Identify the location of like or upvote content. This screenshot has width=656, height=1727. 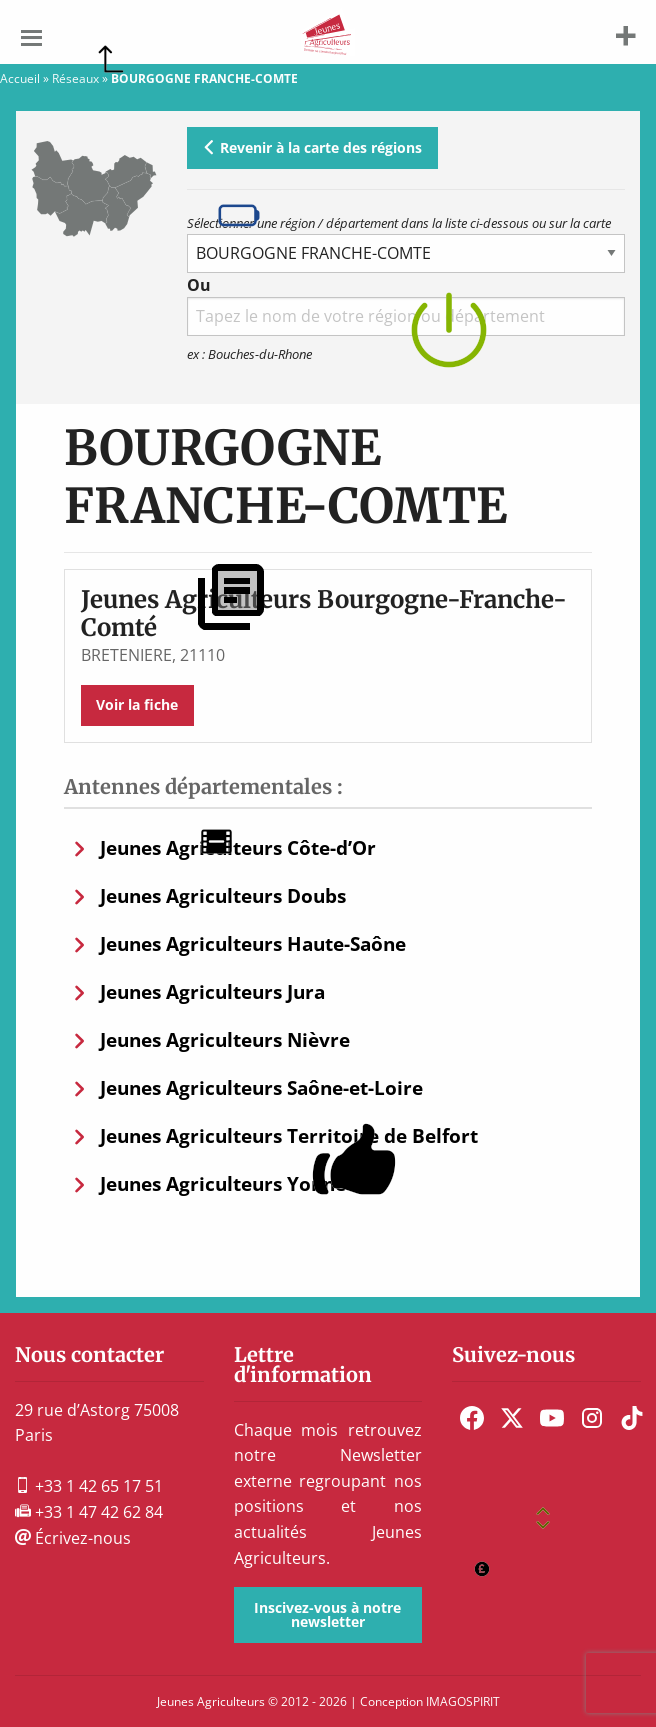
(354, 1163).